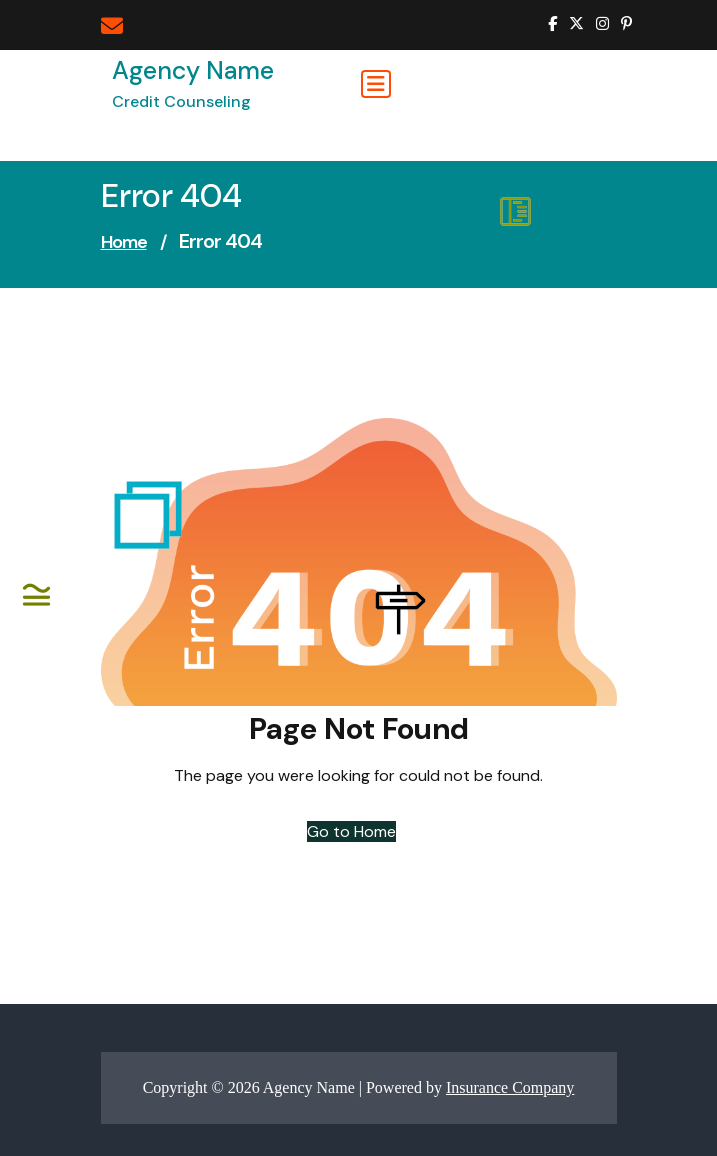 The image size is (717, 1156). What do you see at coordinates (36, 595) in the screenshot?
I see `indicates mathematical congruence or equivalence` at bounding box center [36, 595].